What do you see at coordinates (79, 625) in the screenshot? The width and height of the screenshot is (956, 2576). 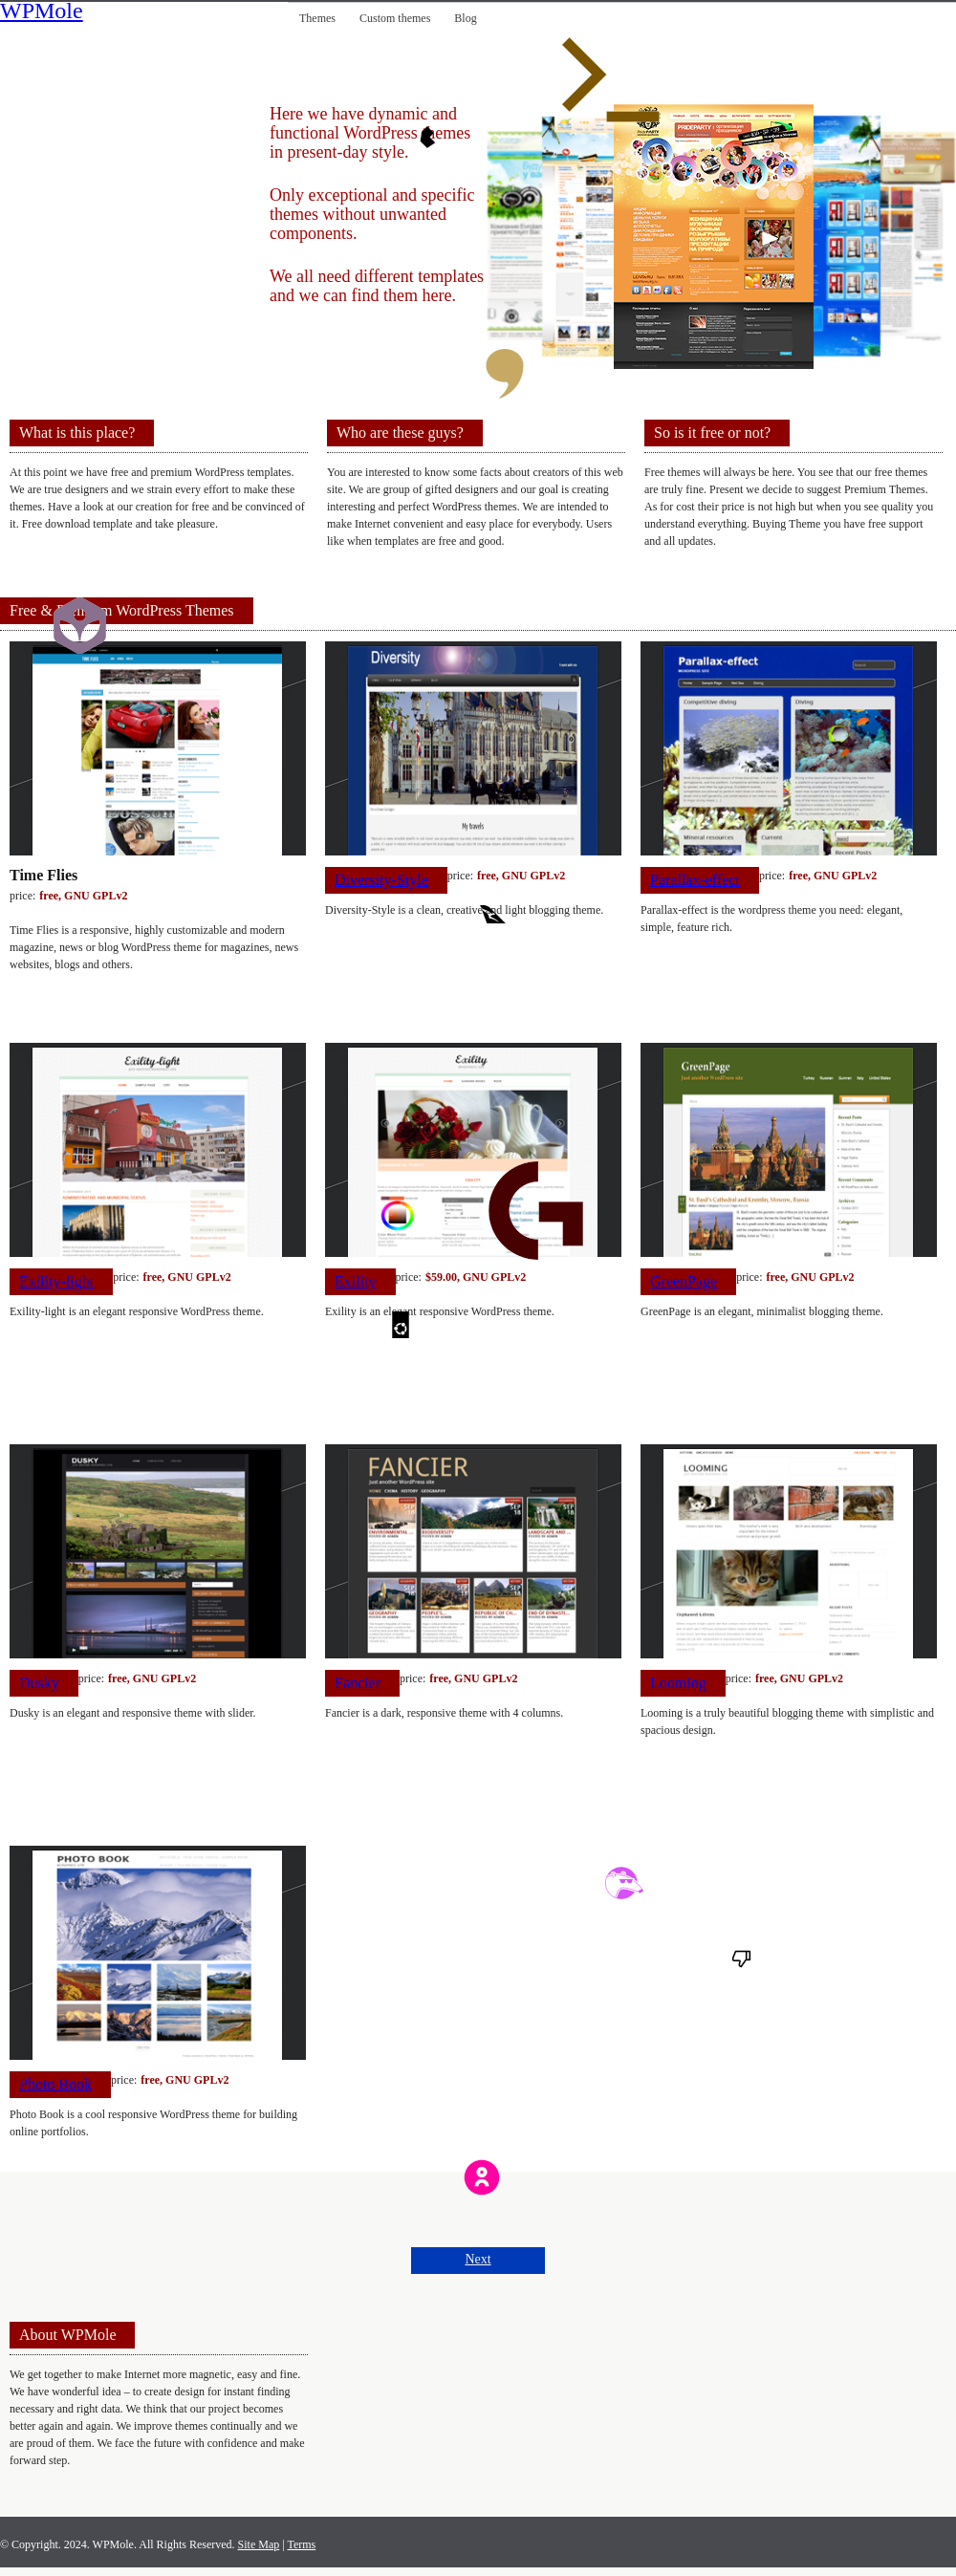 I see `open Khan Academy app` at bounding box center [79, 625].